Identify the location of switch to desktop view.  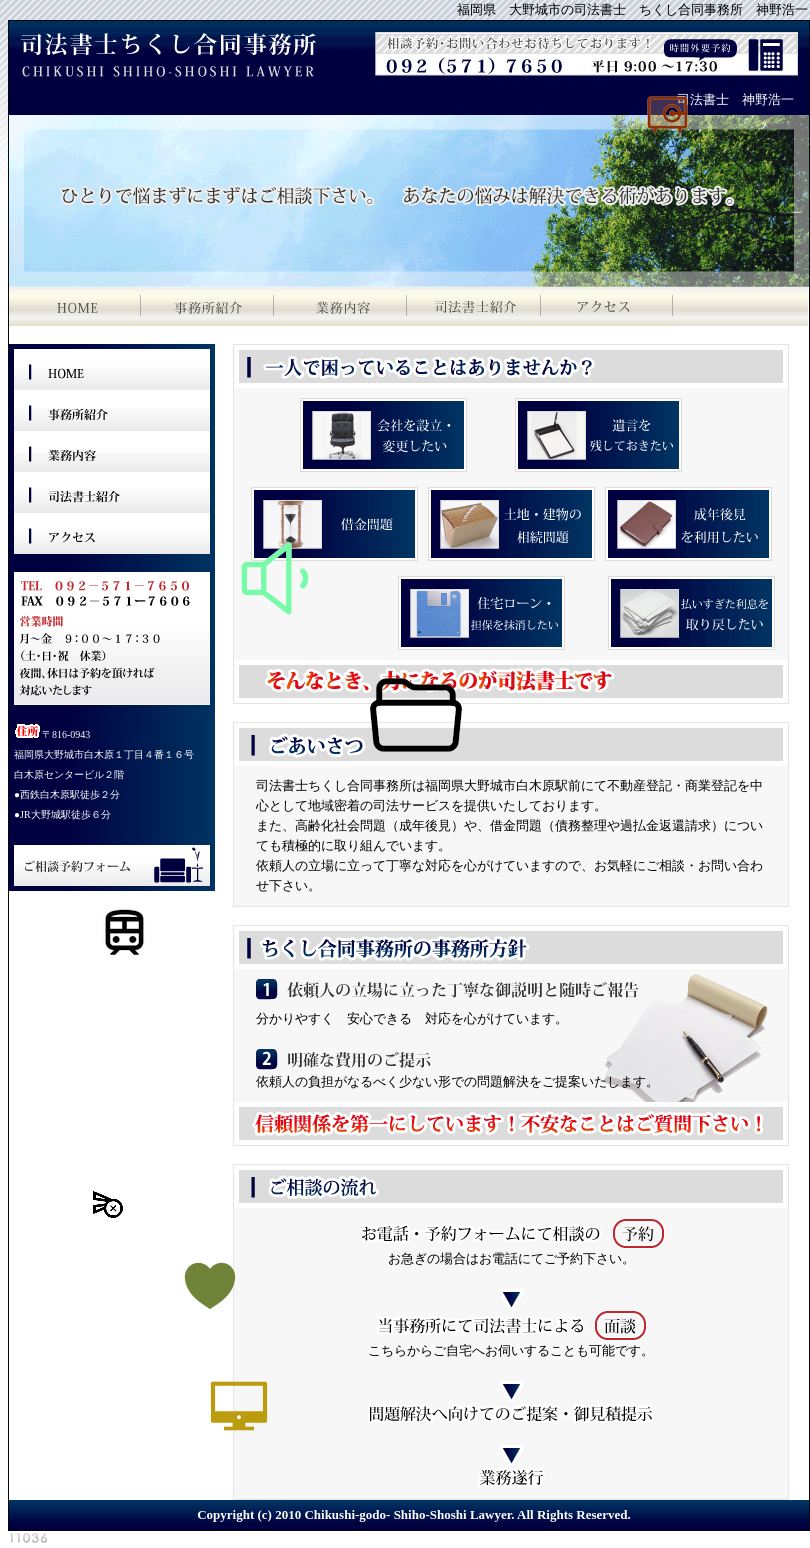
(239, 1406).